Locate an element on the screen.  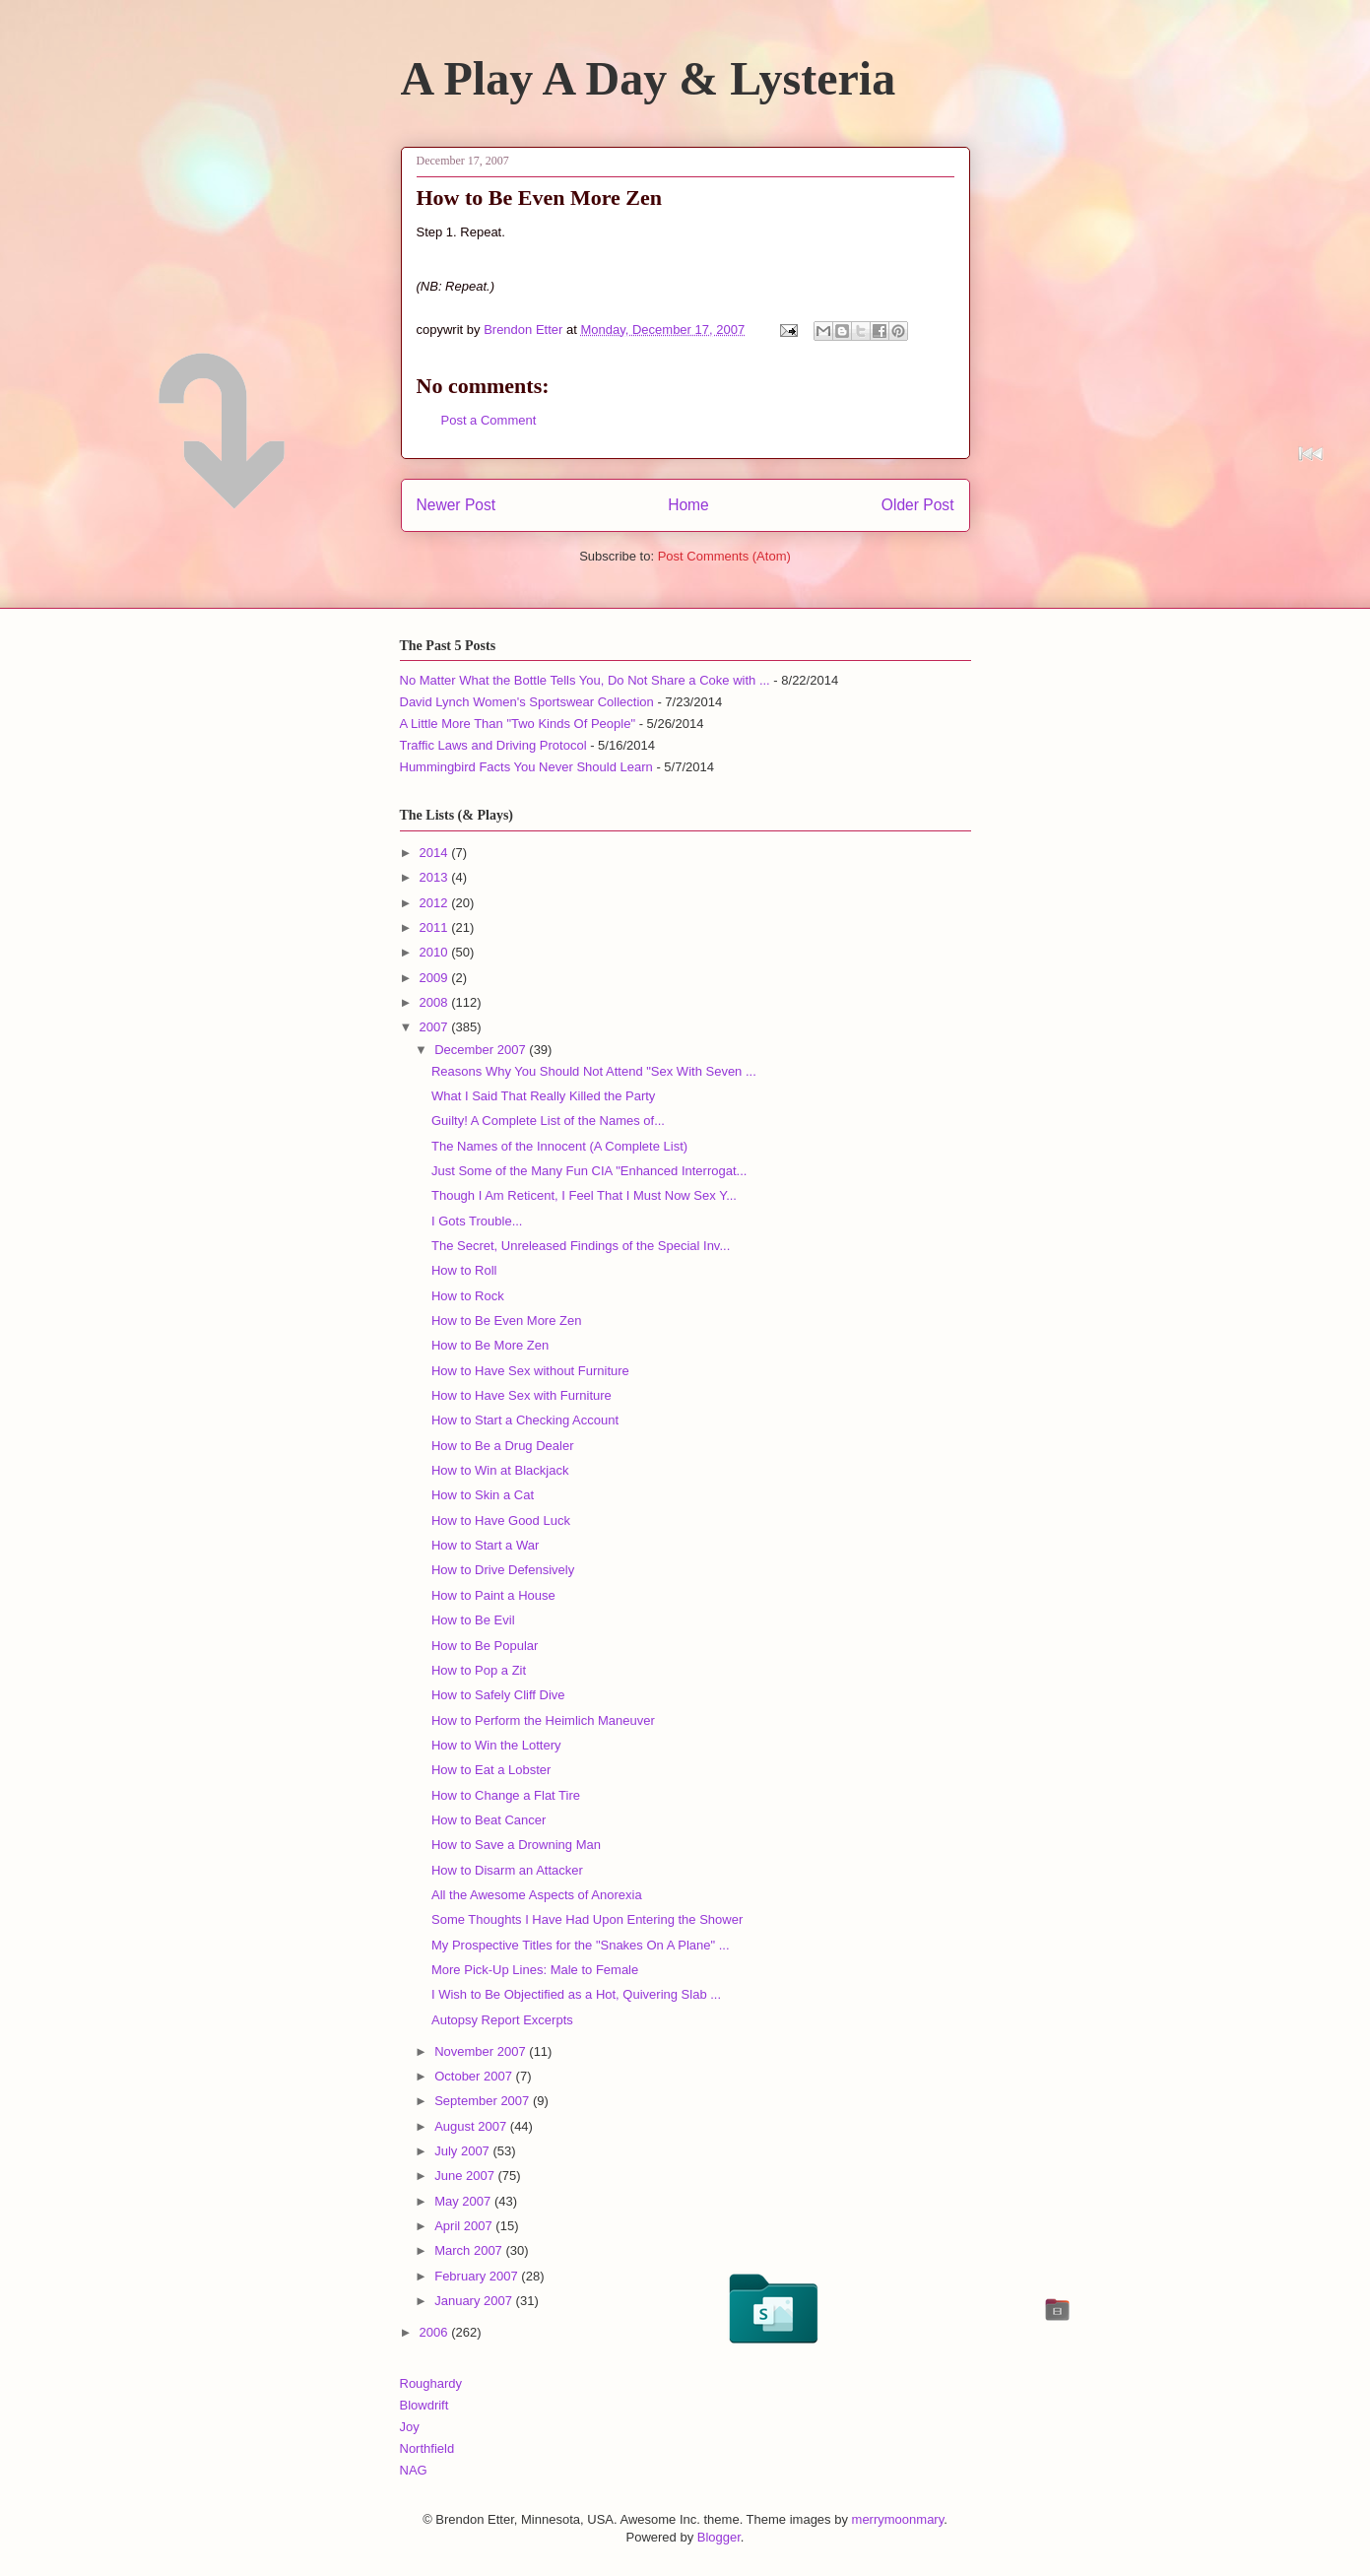
skip to previous track is located at coordinates (1310, 453).